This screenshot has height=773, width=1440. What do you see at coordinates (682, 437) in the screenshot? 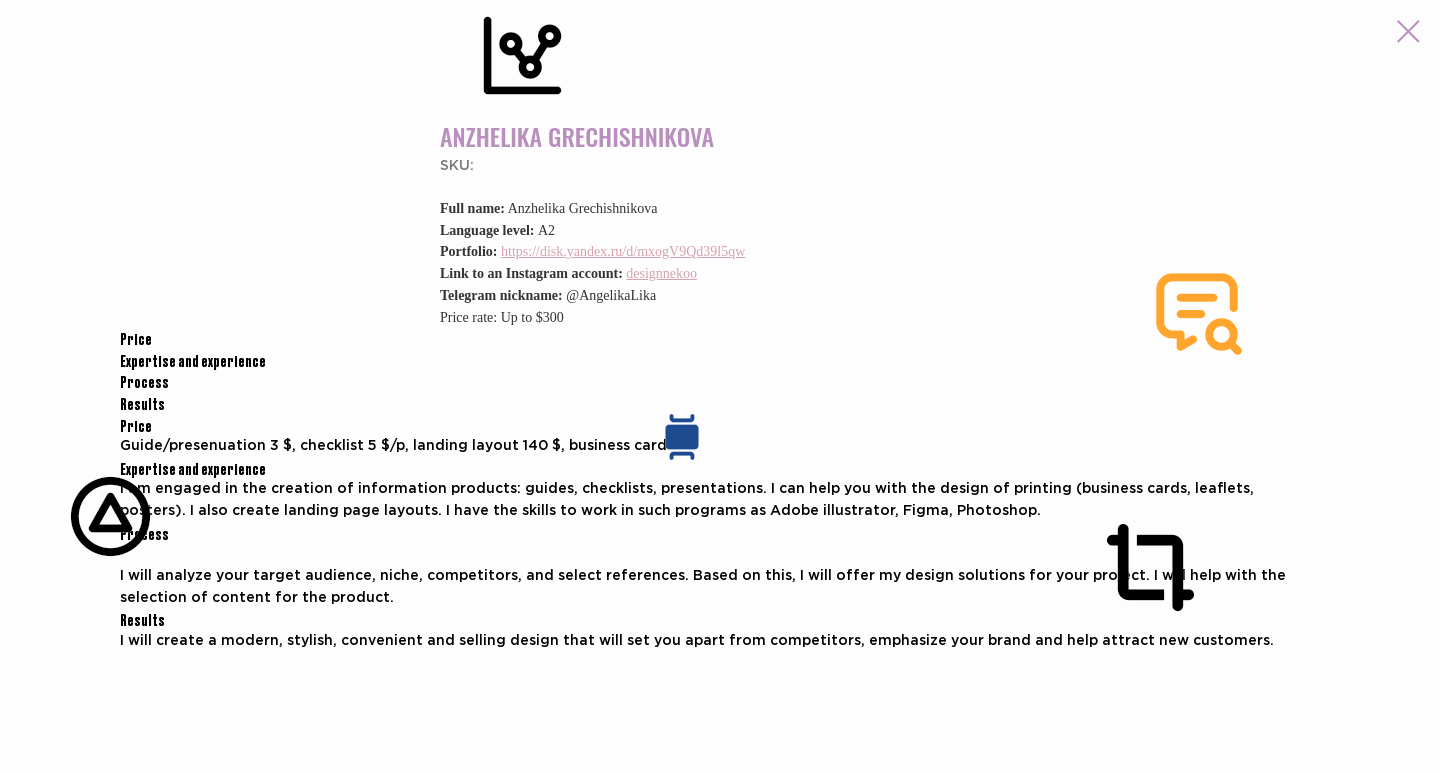
I see `scroll through vertical carousel content` at bounding box center [682, 437].